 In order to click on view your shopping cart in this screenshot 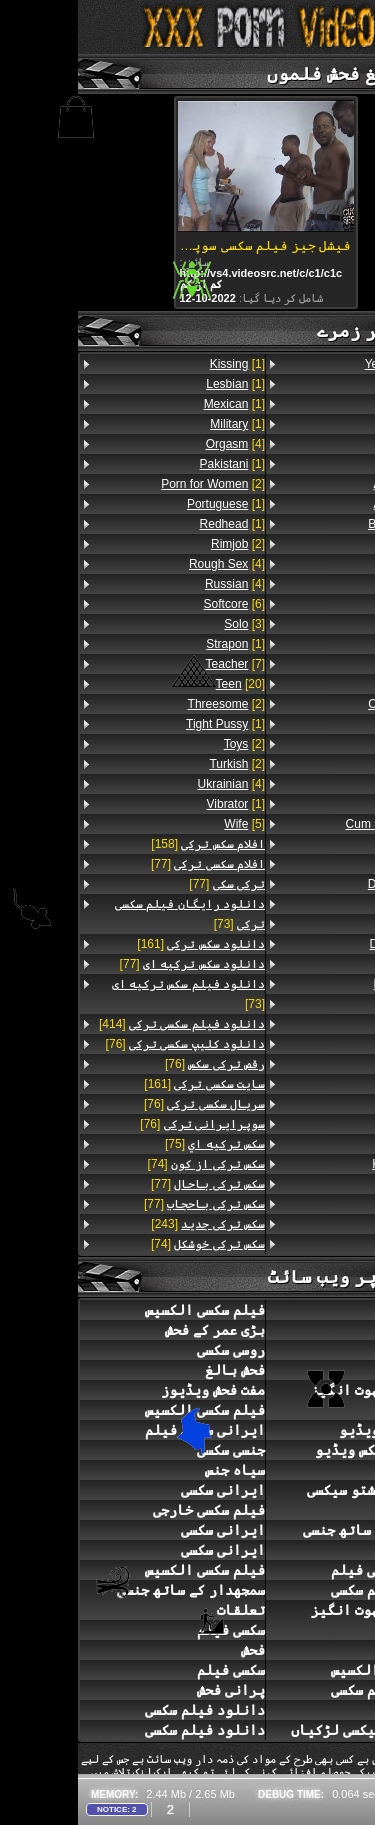, I will do `click(76, 117)`.